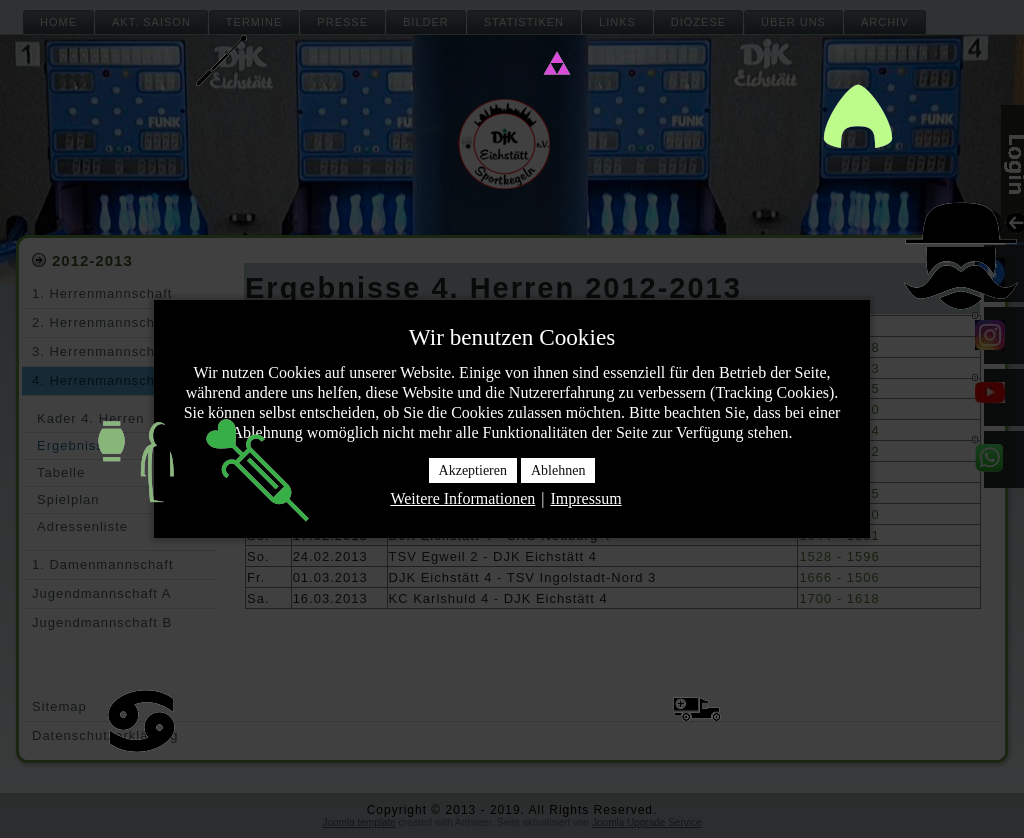  I want to click on view cancer zodiac sign information, so click(141, 721).